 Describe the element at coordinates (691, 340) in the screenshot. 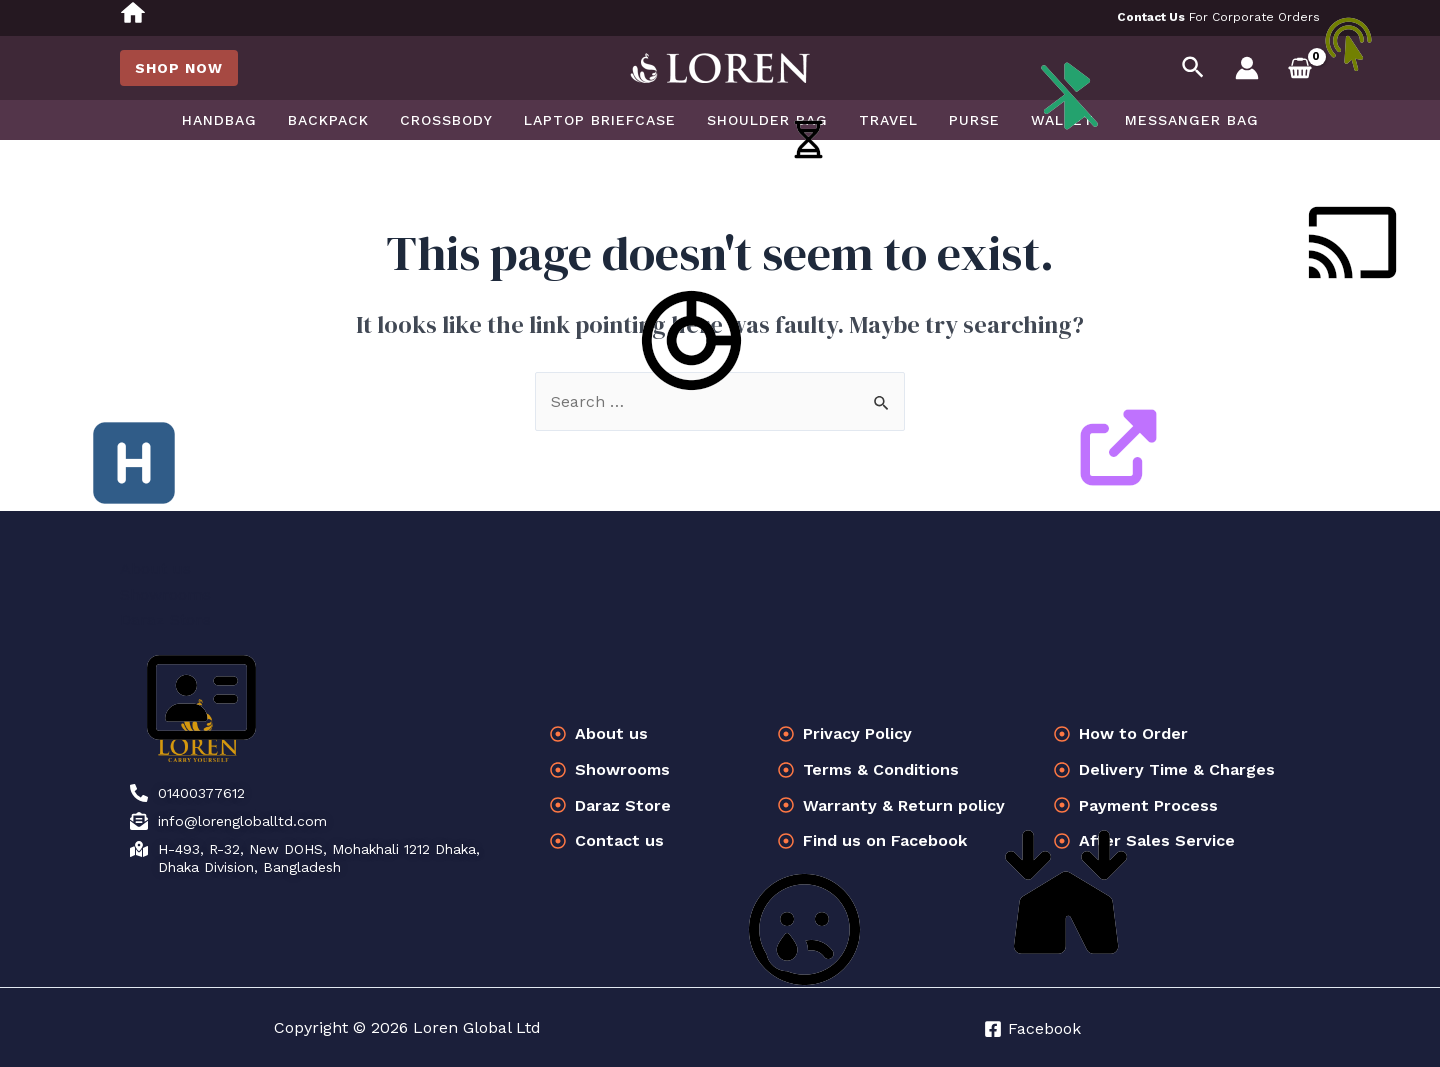

I see `view donut chart analytics` at that location.